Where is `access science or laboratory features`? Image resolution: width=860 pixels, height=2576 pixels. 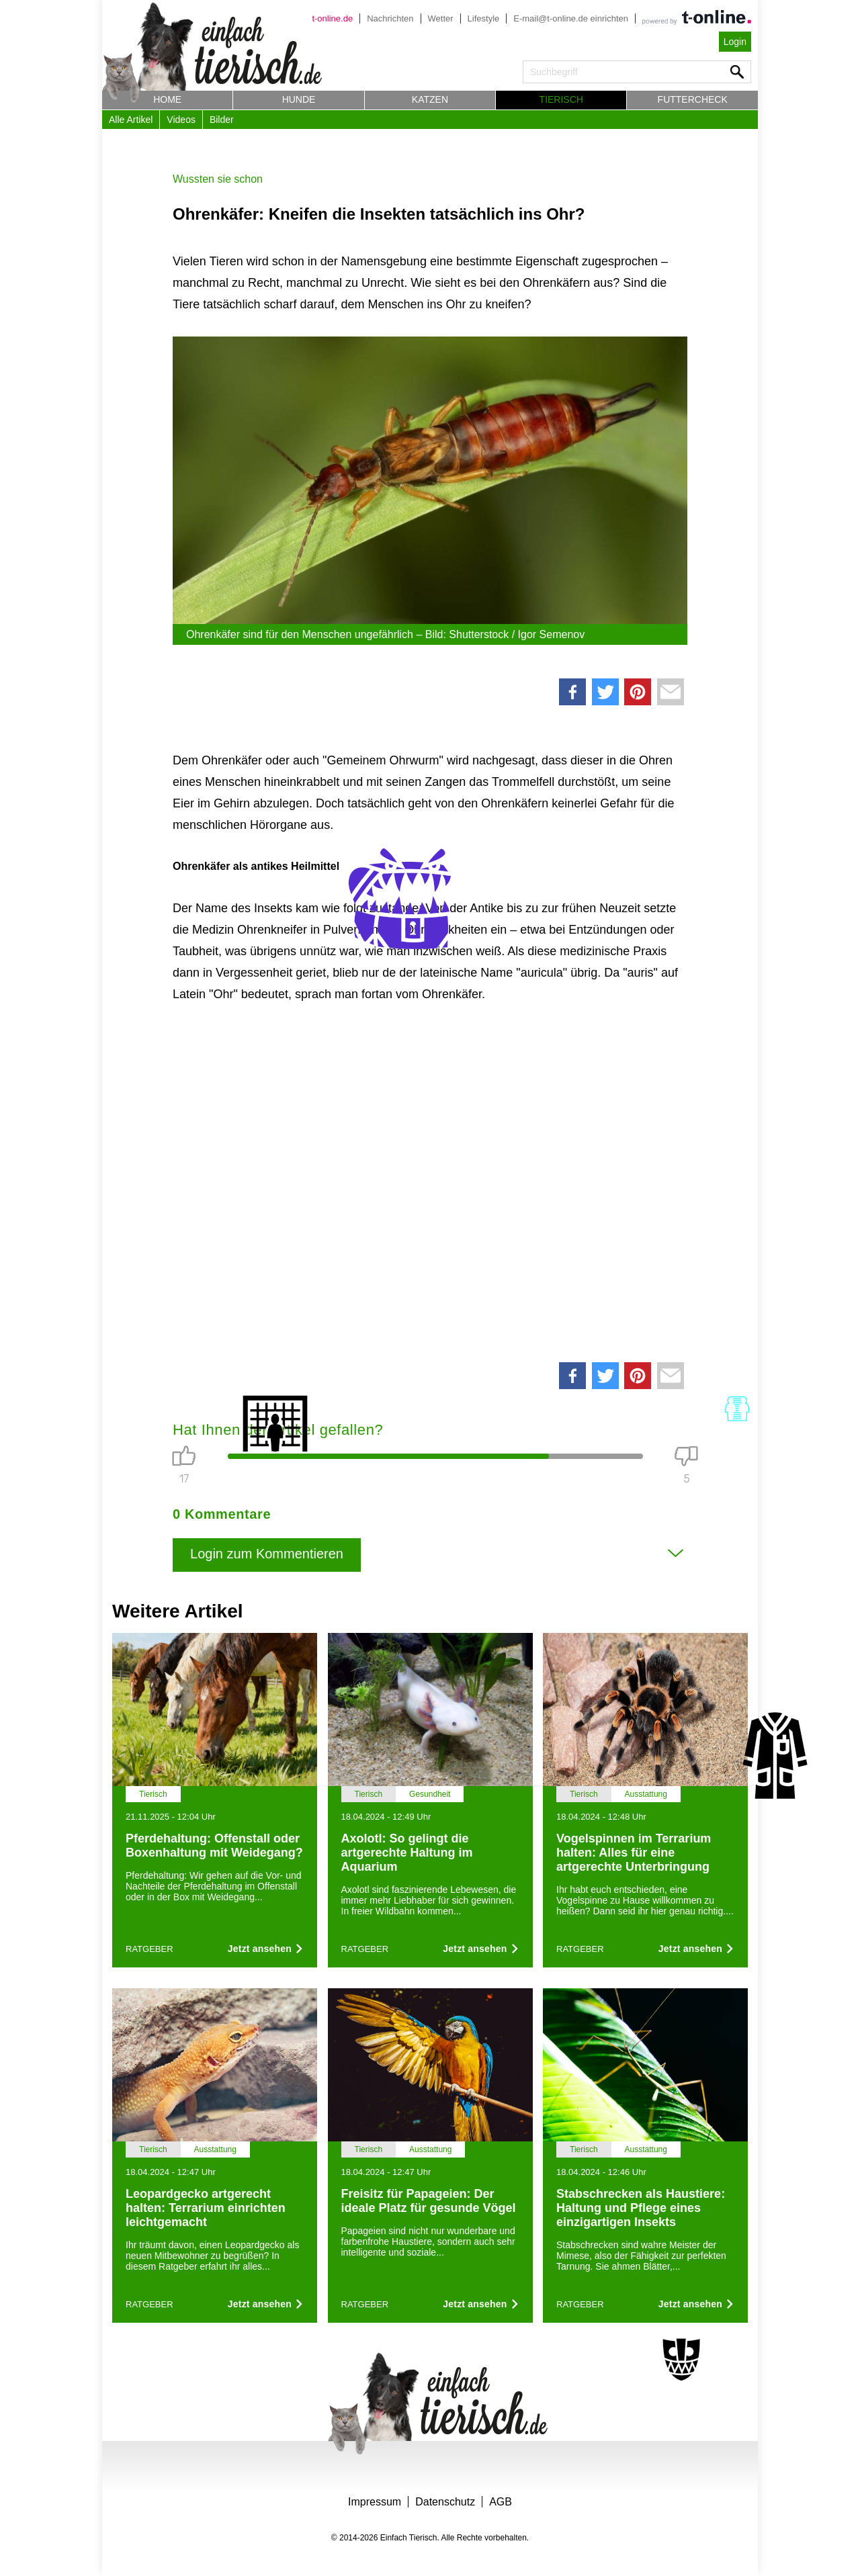
access science or laboratory features is located at coordinates (775, 1755).